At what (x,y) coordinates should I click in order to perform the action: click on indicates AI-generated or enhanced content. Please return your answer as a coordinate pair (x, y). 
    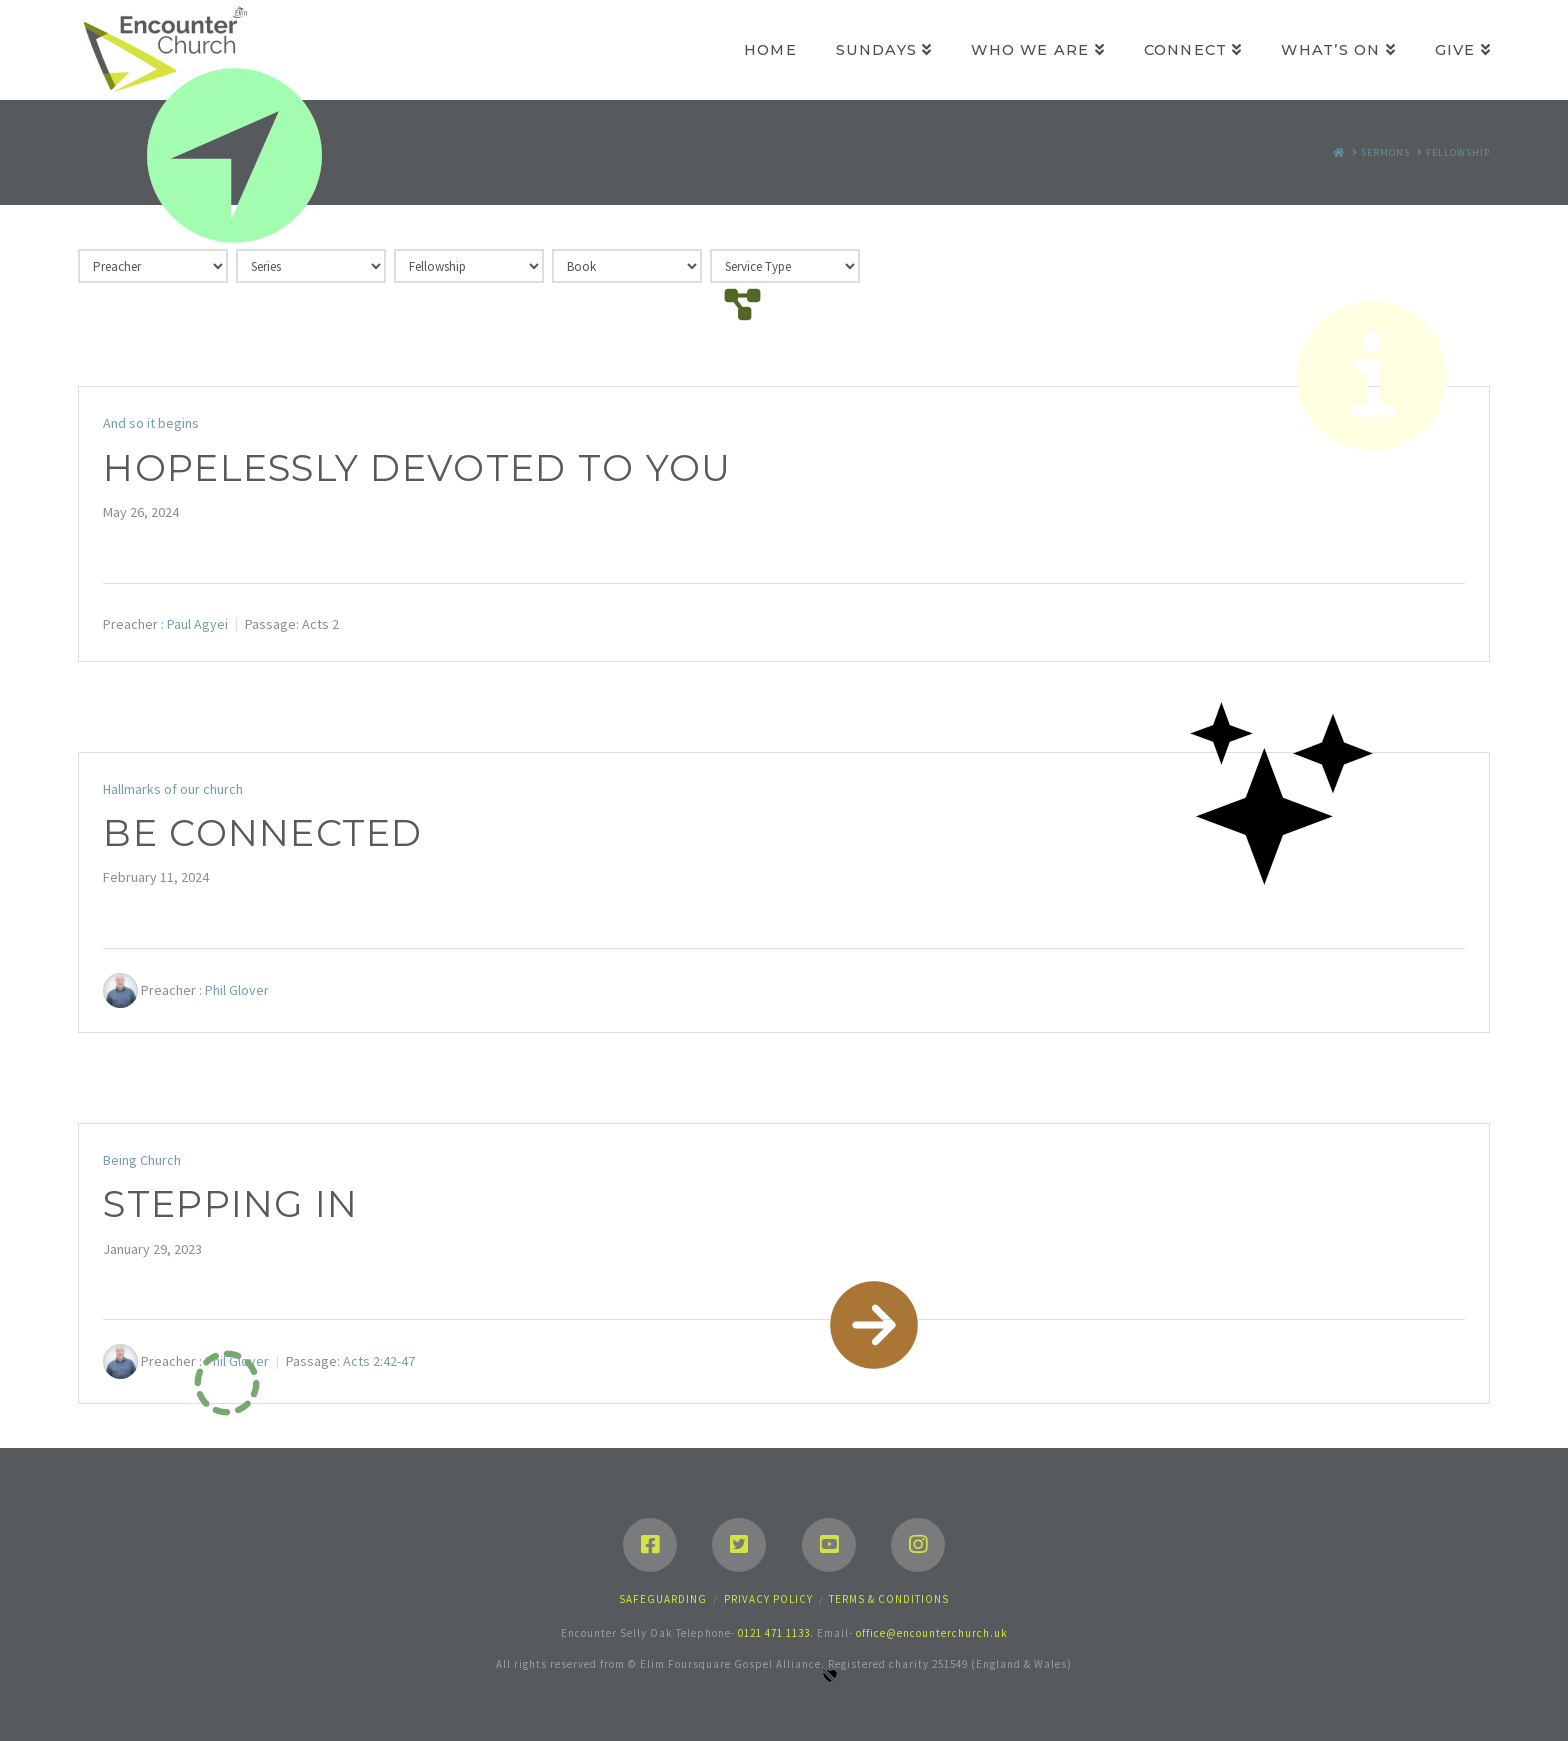
    Looking at the image, I should click on (1281, 793).